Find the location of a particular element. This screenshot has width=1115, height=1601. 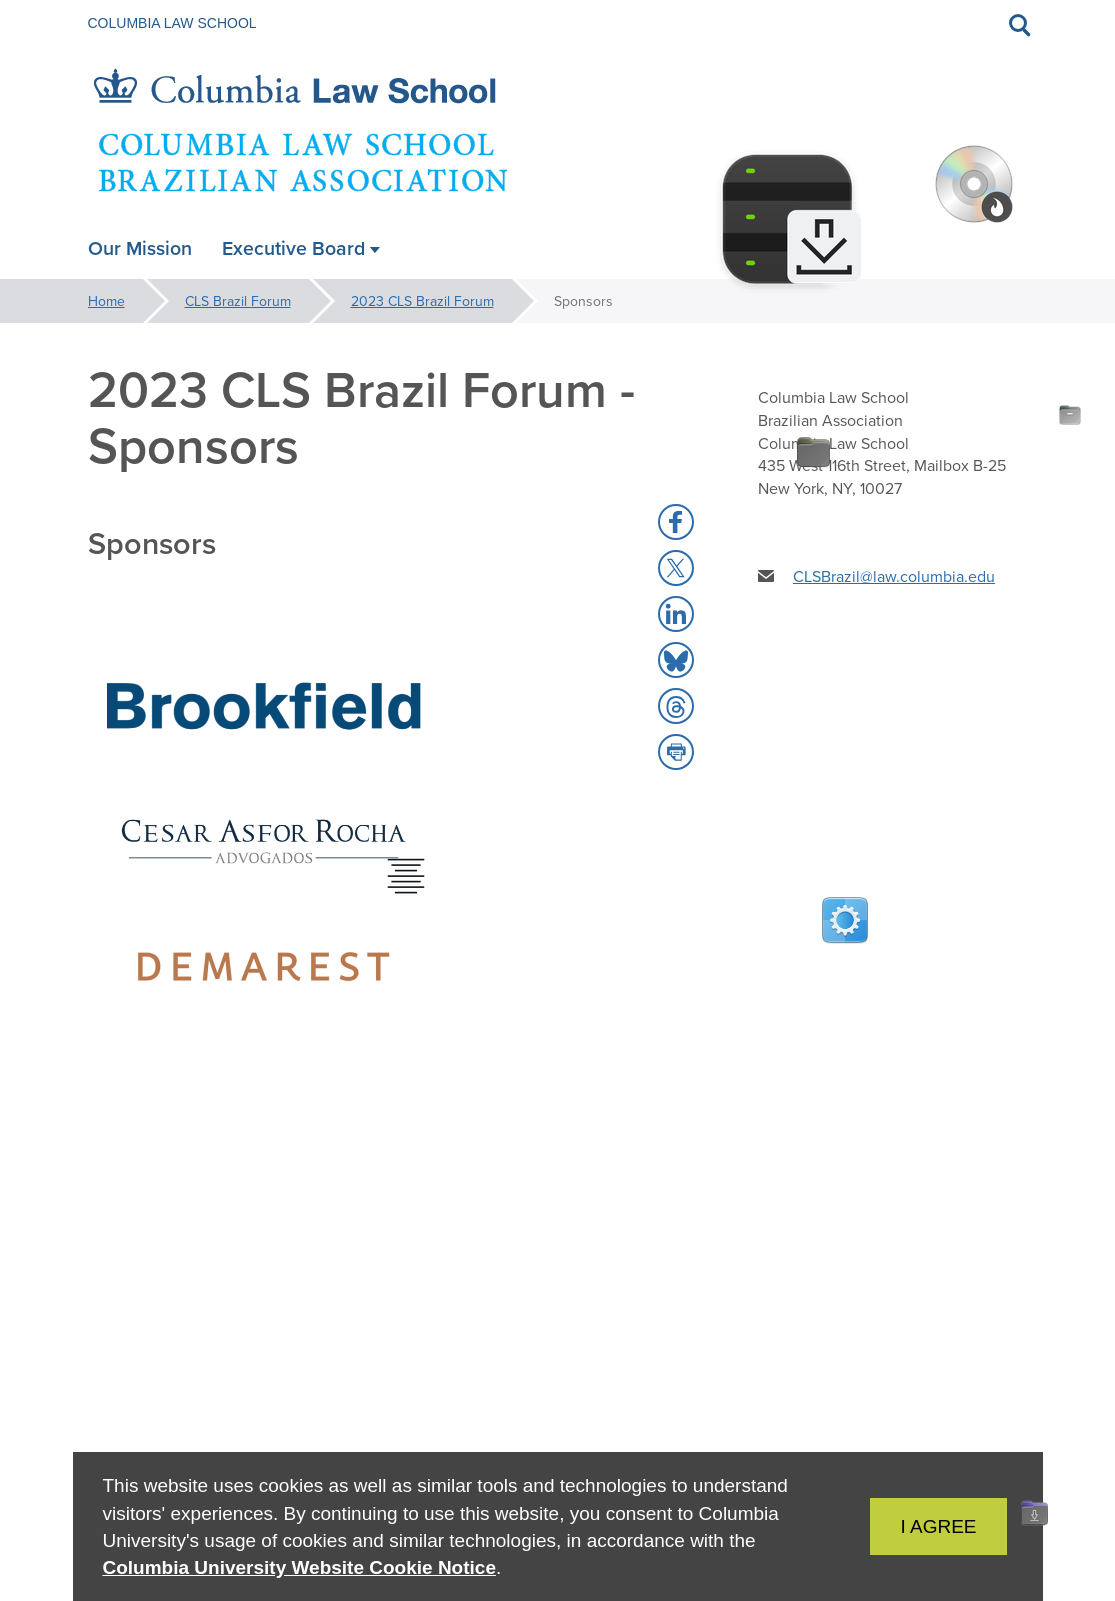

configure network server installation settings is located at coordinates (788, 221).